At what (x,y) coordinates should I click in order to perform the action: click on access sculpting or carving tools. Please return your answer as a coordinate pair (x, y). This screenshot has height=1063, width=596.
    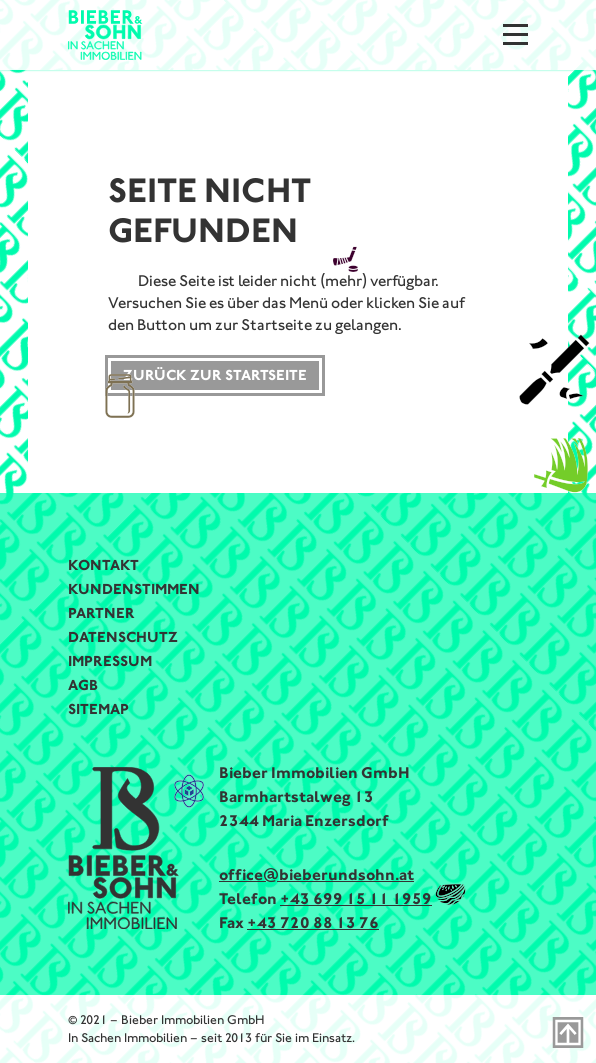
    Looking at the image, I should click on (555, 369).